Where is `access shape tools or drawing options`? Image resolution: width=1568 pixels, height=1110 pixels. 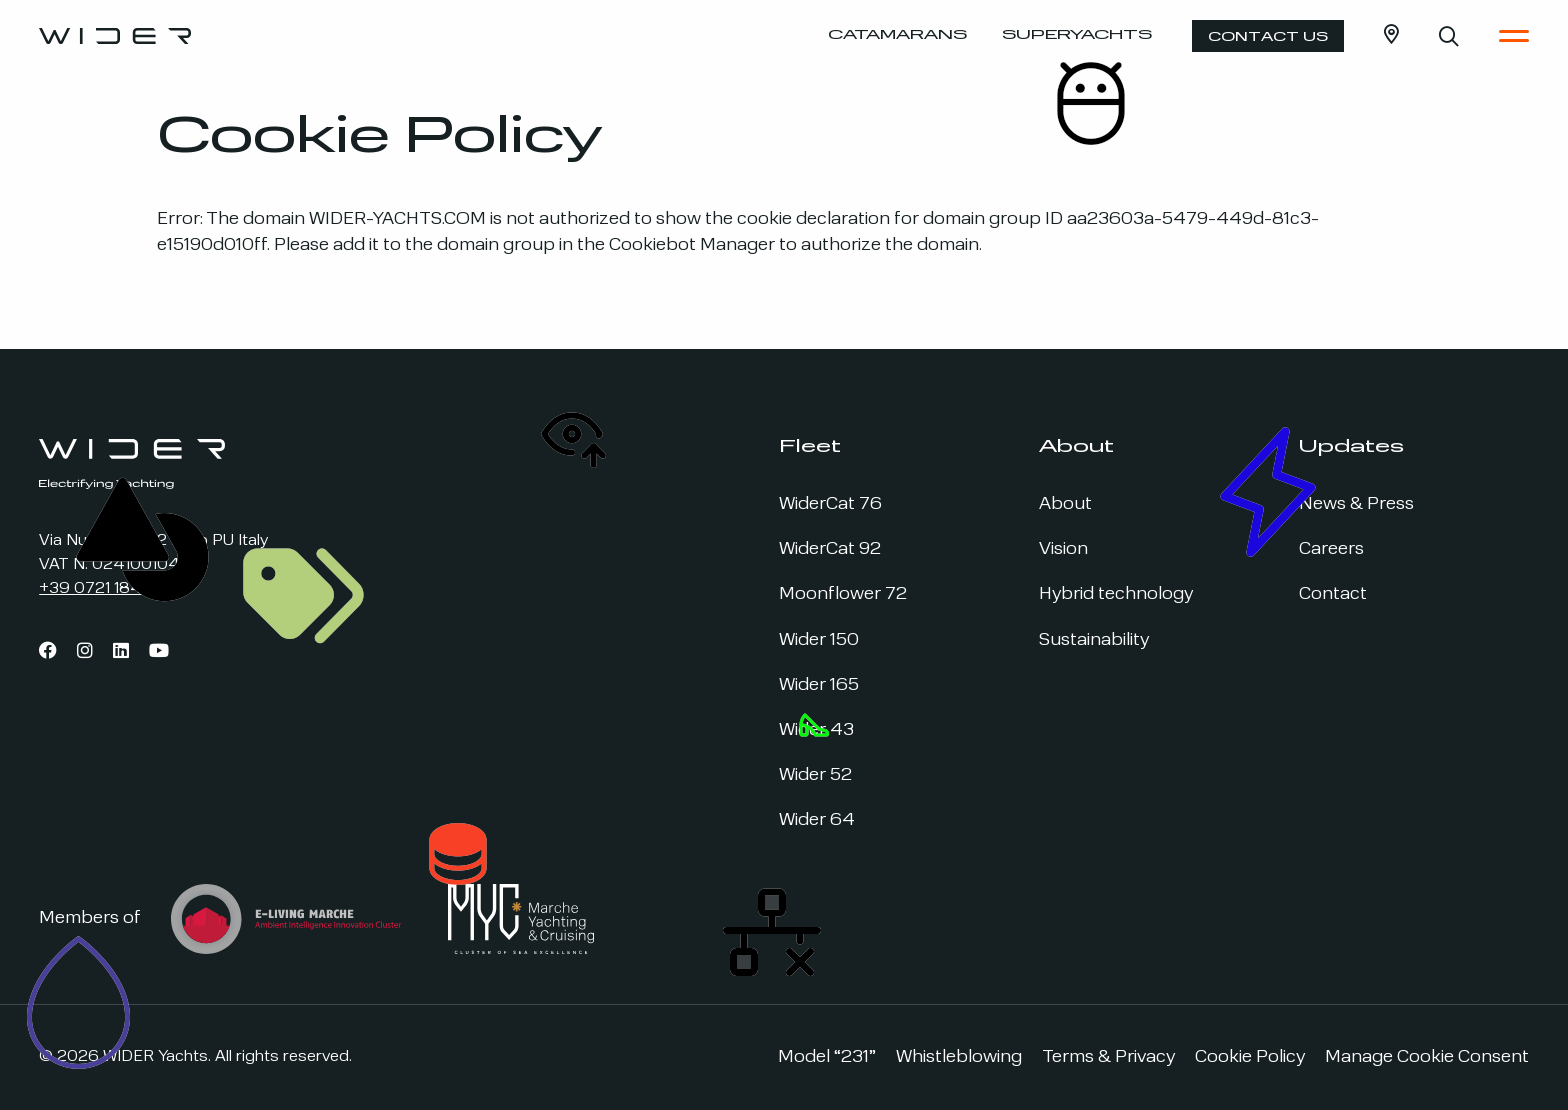
access shape tools or drawing options is located at coordinates (142, 539).